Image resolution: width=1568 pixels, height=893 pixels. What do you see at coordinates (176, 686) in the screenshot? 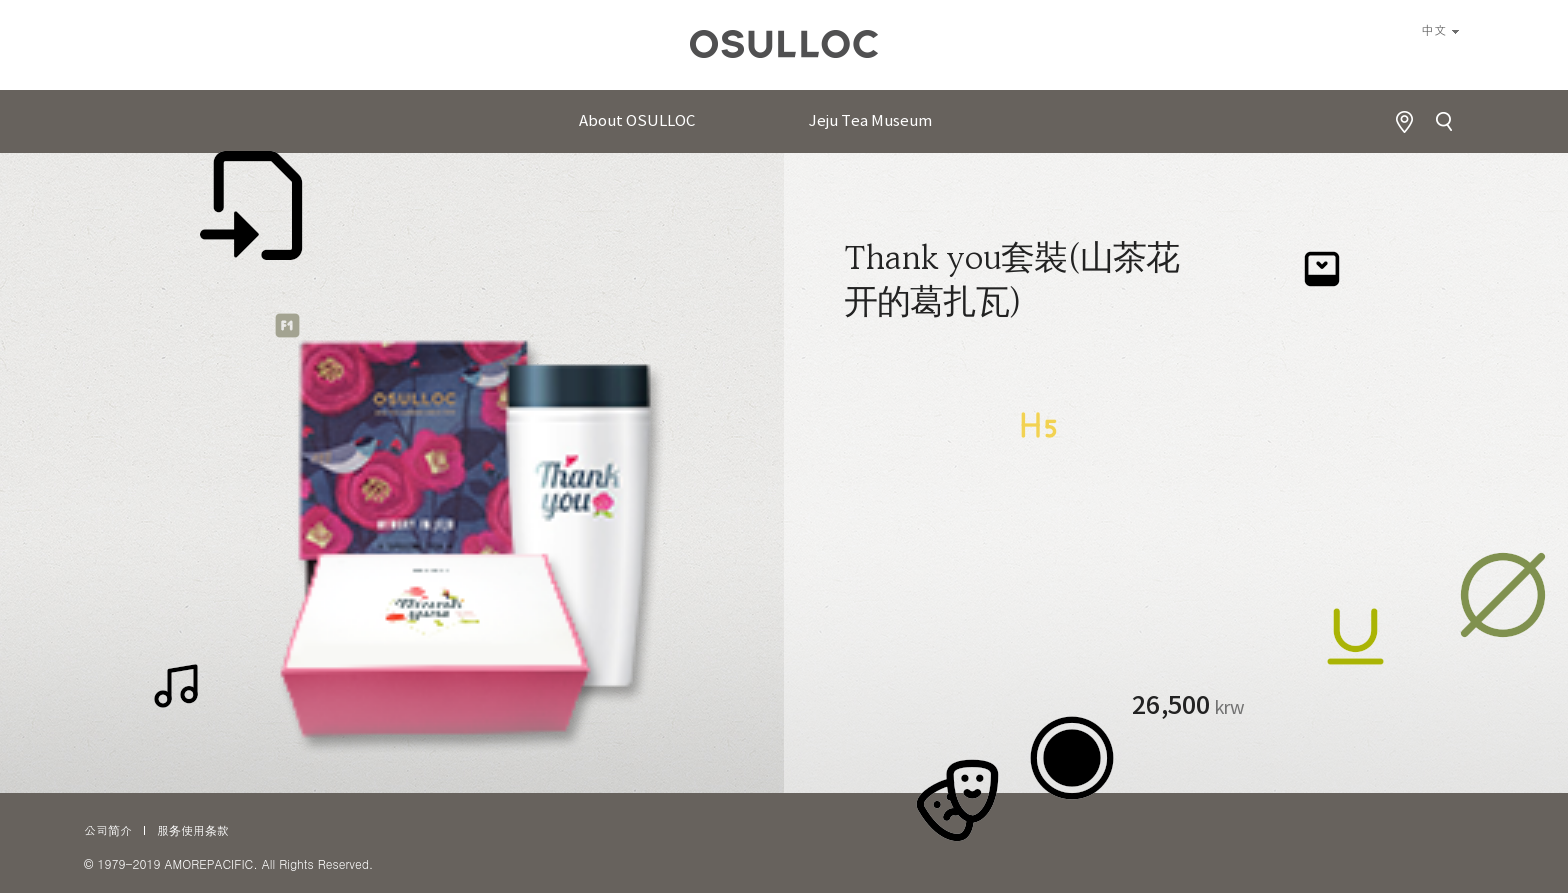
I see `access music library or player` at bounding box center [176, 686].